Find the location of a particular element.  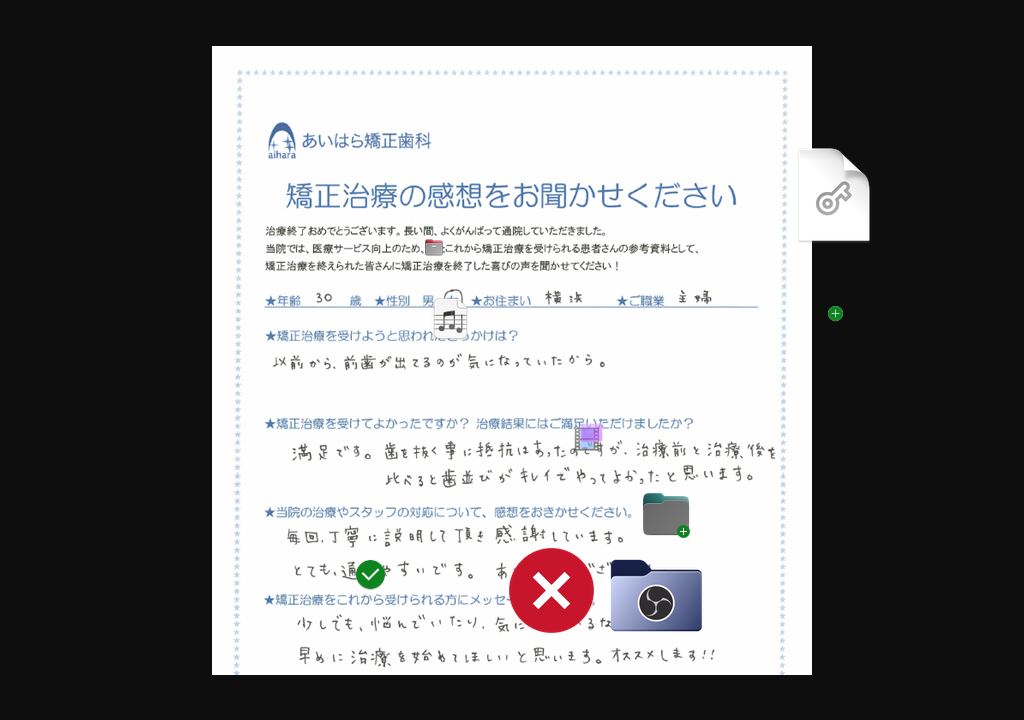

apply filters to video clips in iMovie is located at coordinates (588, 437).